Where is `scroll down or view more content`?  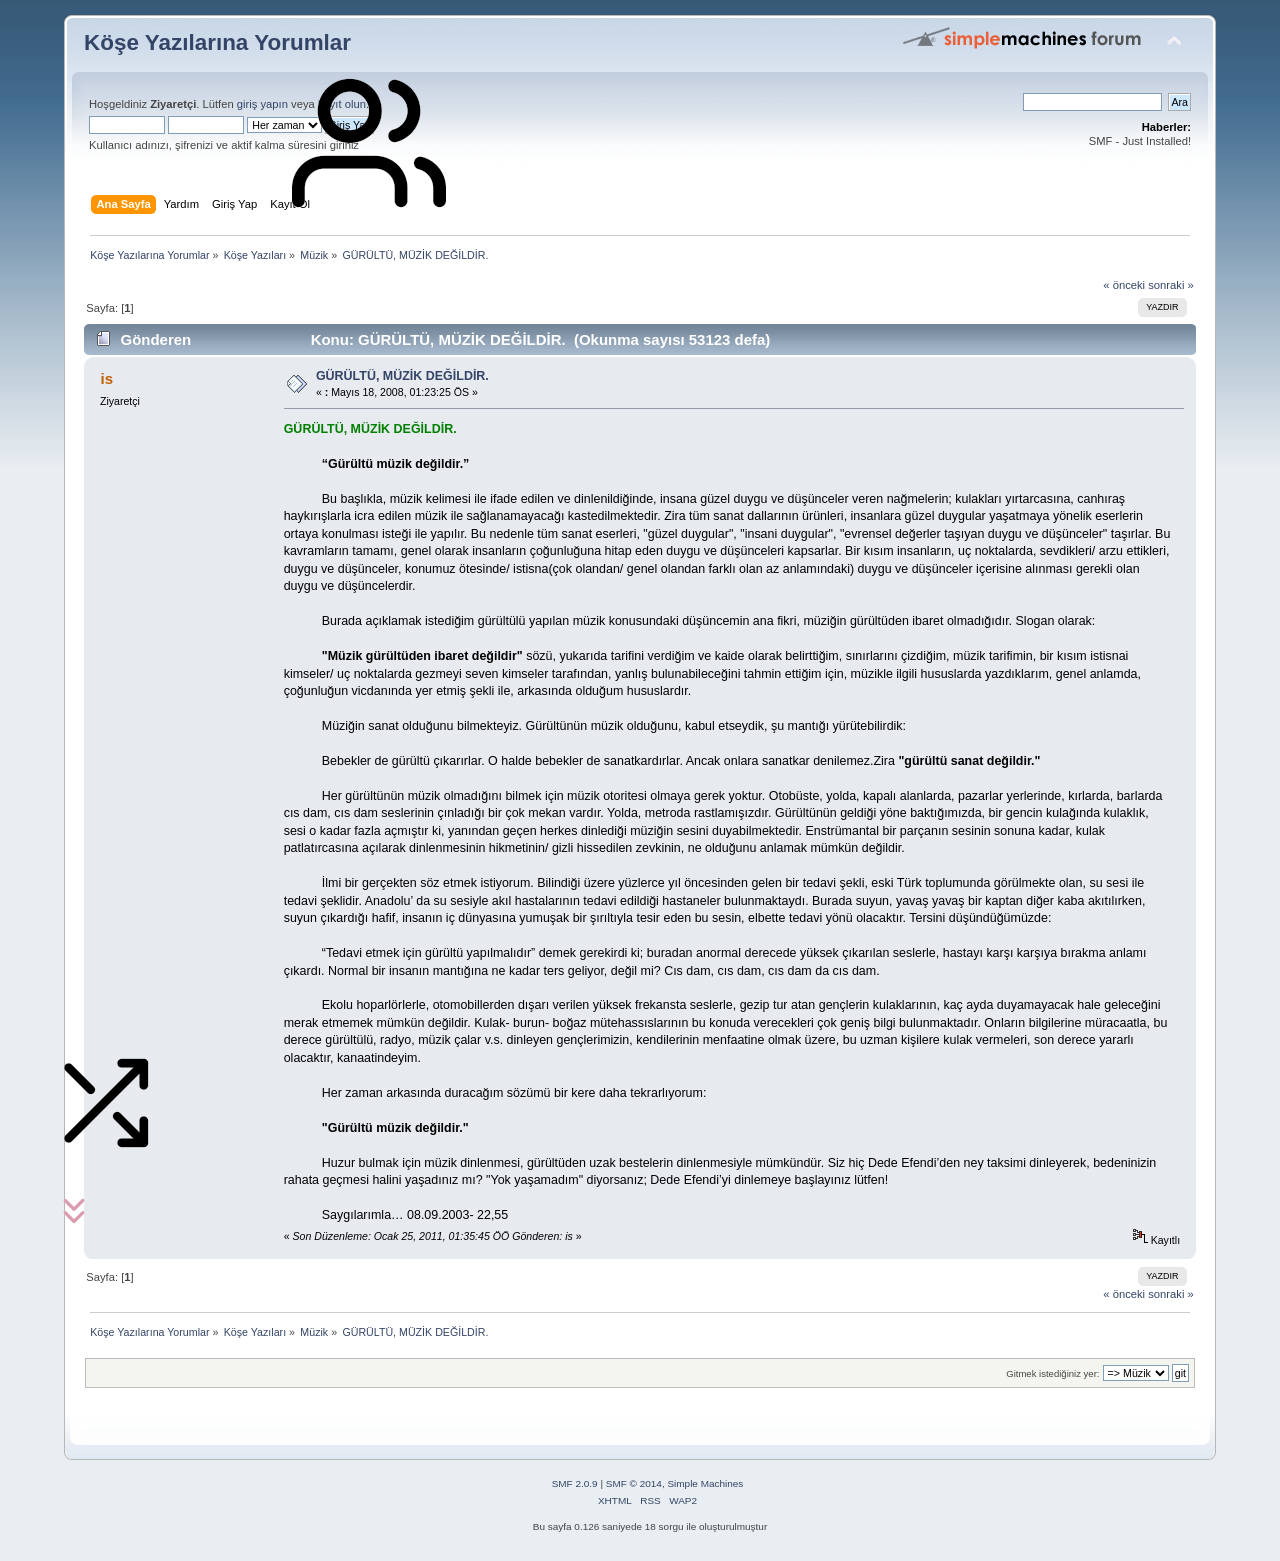
scroll down or view more content is located at coordinates (74, 1211).